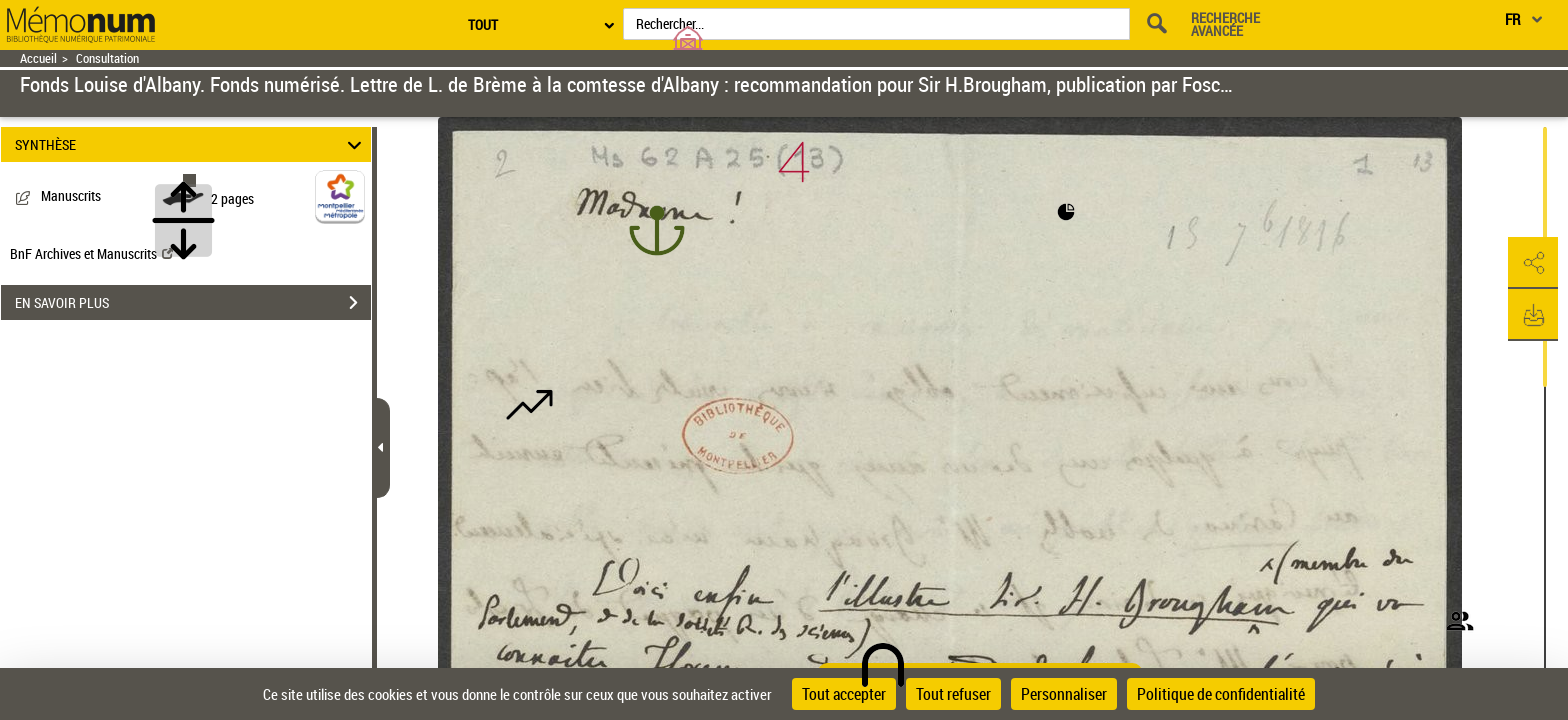 The width and height of the screenshot is (1568, 720). Describe the element at coordinates (183, 220) in the screenshot. I see `expand content vertically` at that location.